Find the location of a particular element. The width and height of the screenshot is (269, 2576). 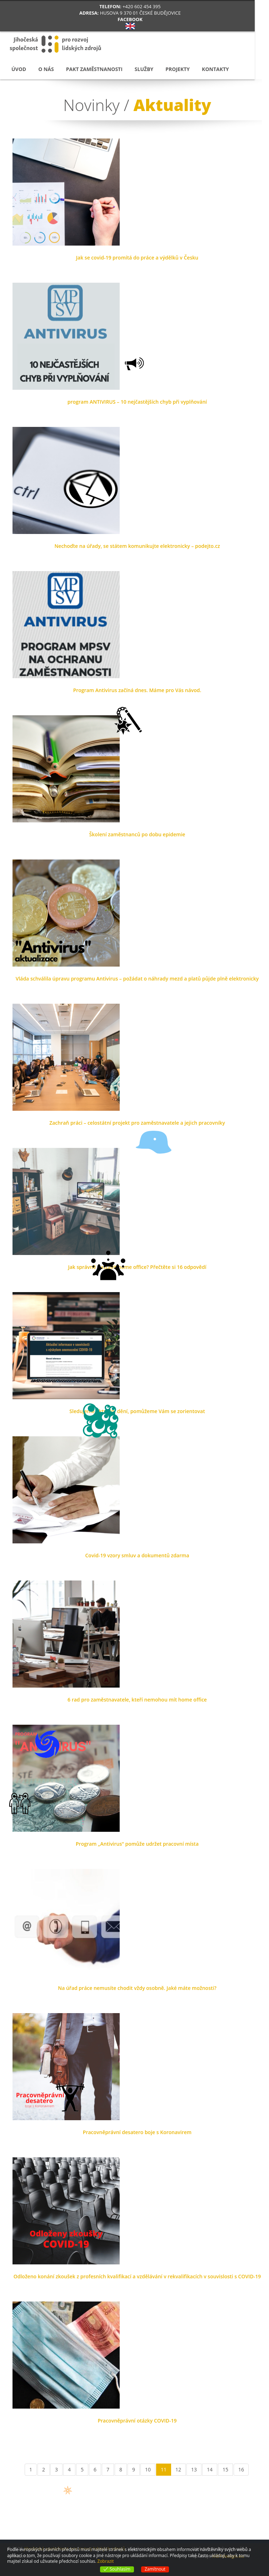

audio or sound is currently enabled is located at coordinates (109, 908).